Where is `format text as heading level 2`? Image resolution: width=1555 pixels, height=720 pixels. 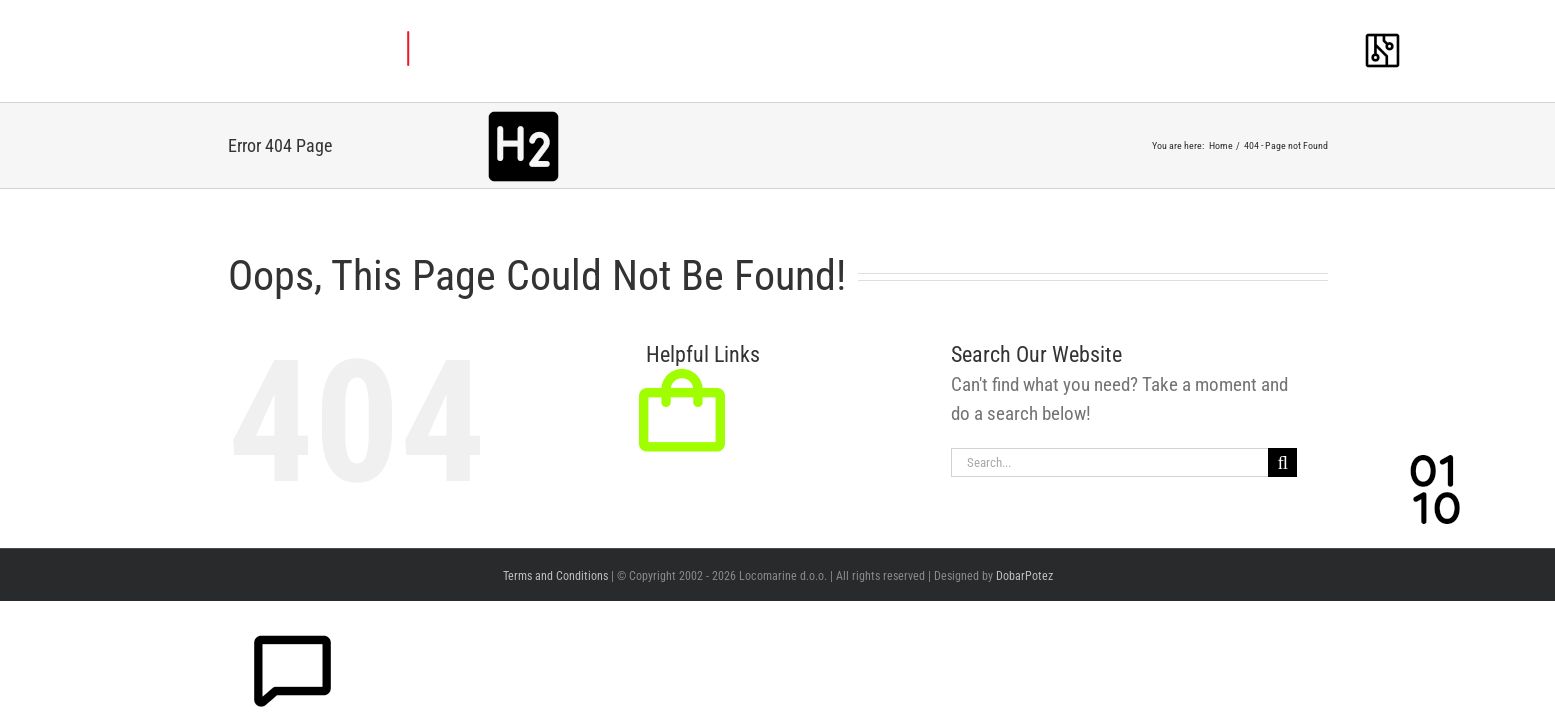
format text as heading level 2 is located at coordinates (523, 146).